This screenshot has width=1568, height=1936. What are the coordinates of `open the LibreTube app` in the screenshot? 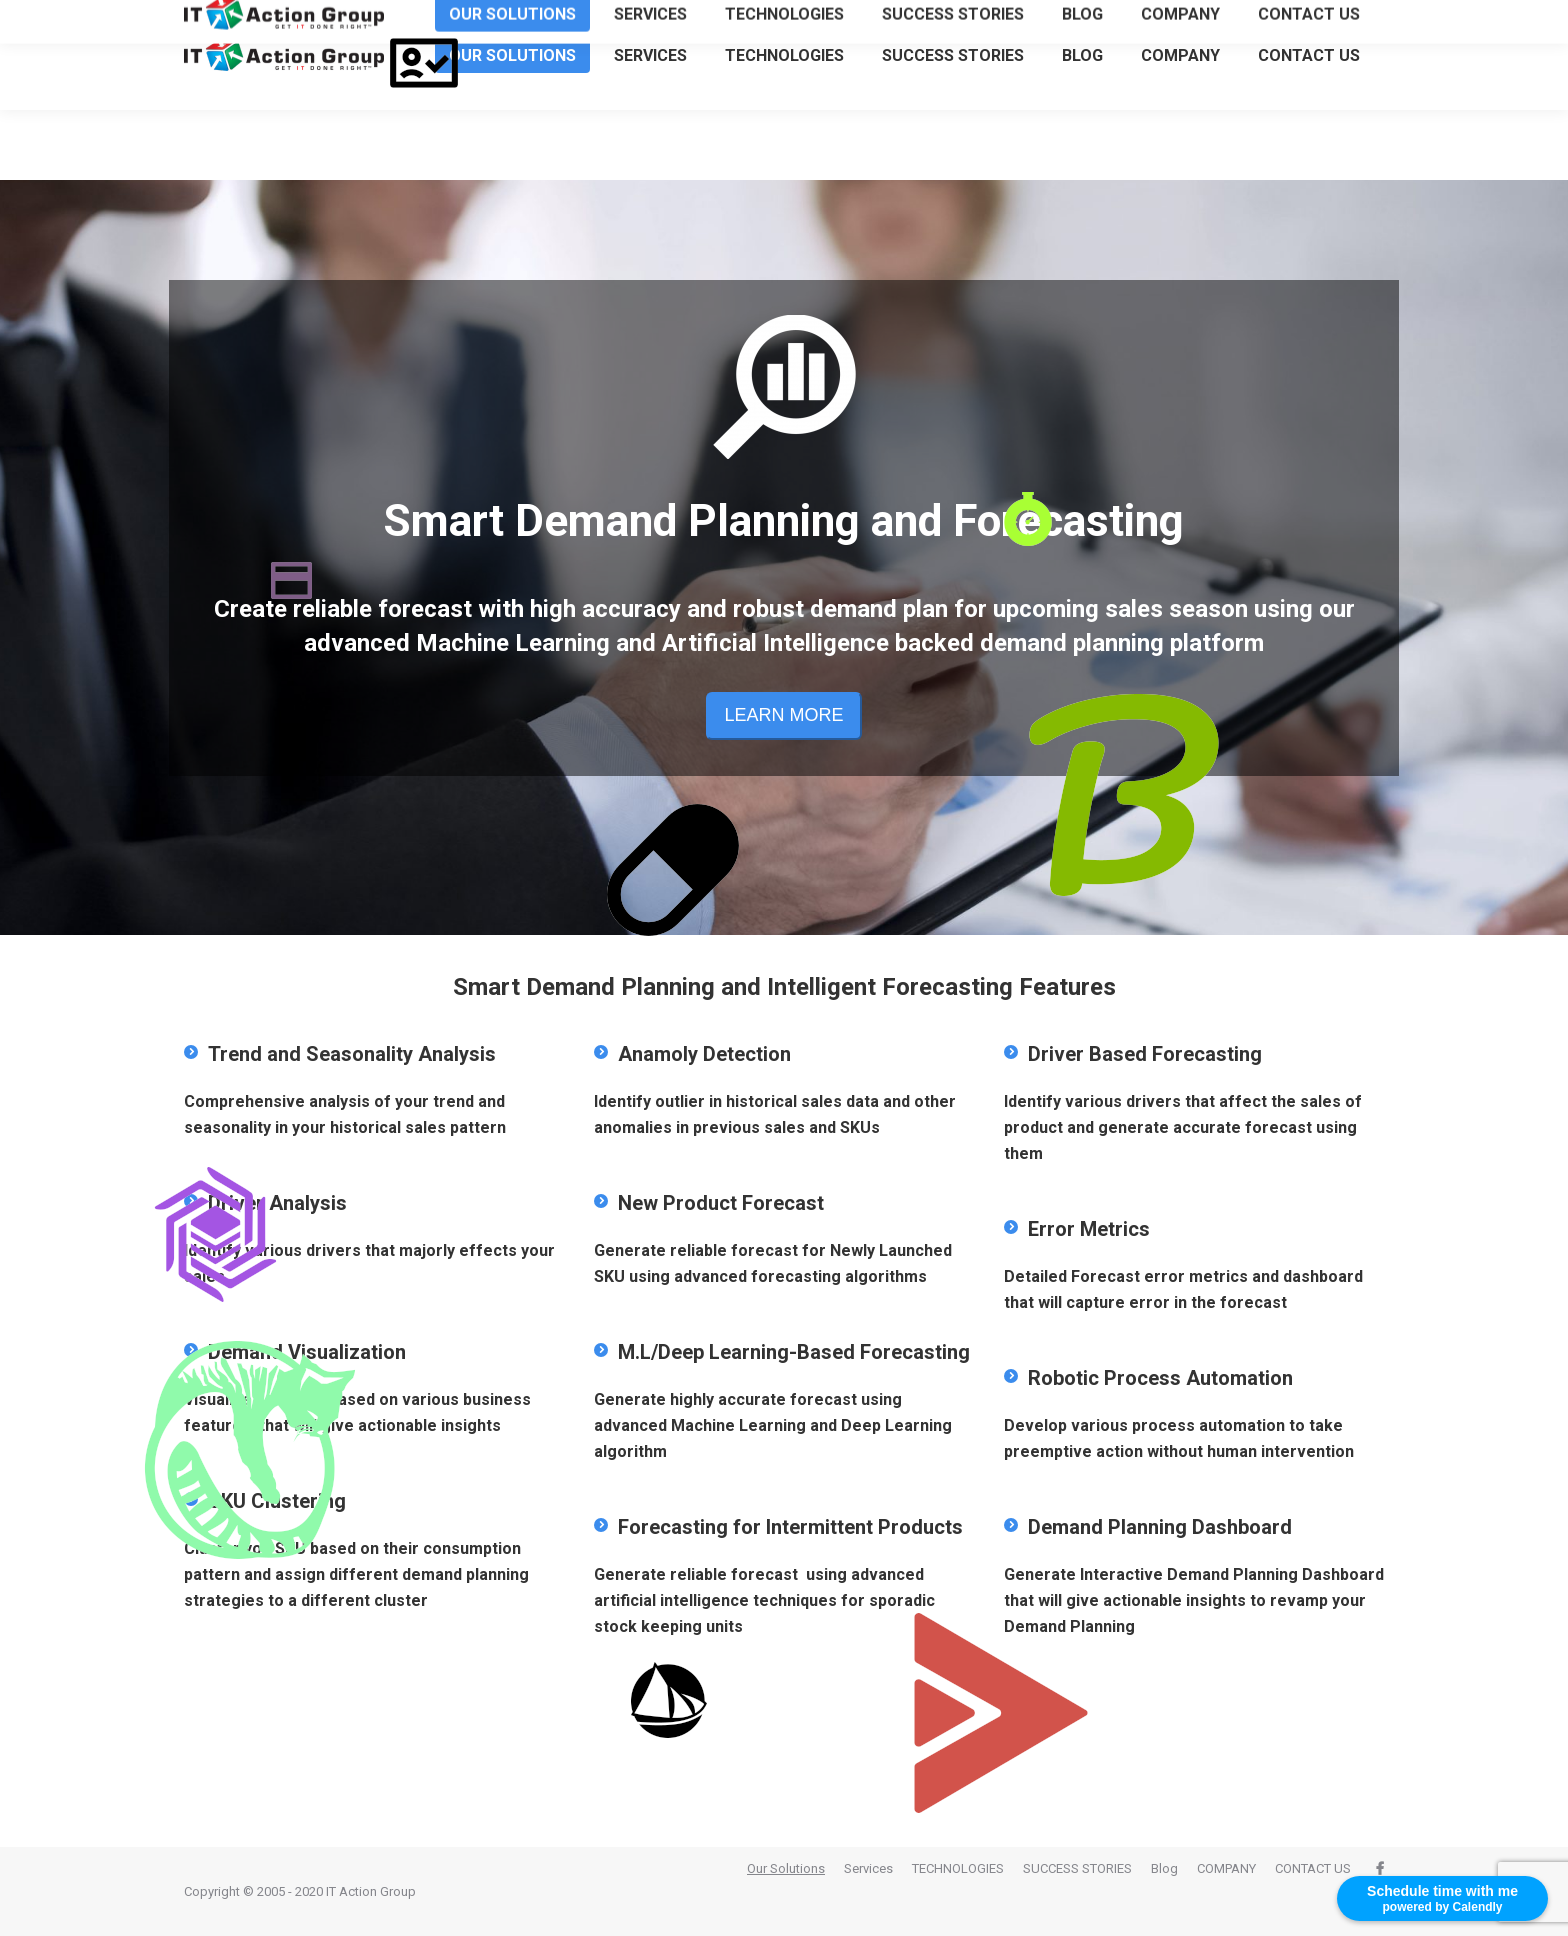 It's located at (1001, 1713).